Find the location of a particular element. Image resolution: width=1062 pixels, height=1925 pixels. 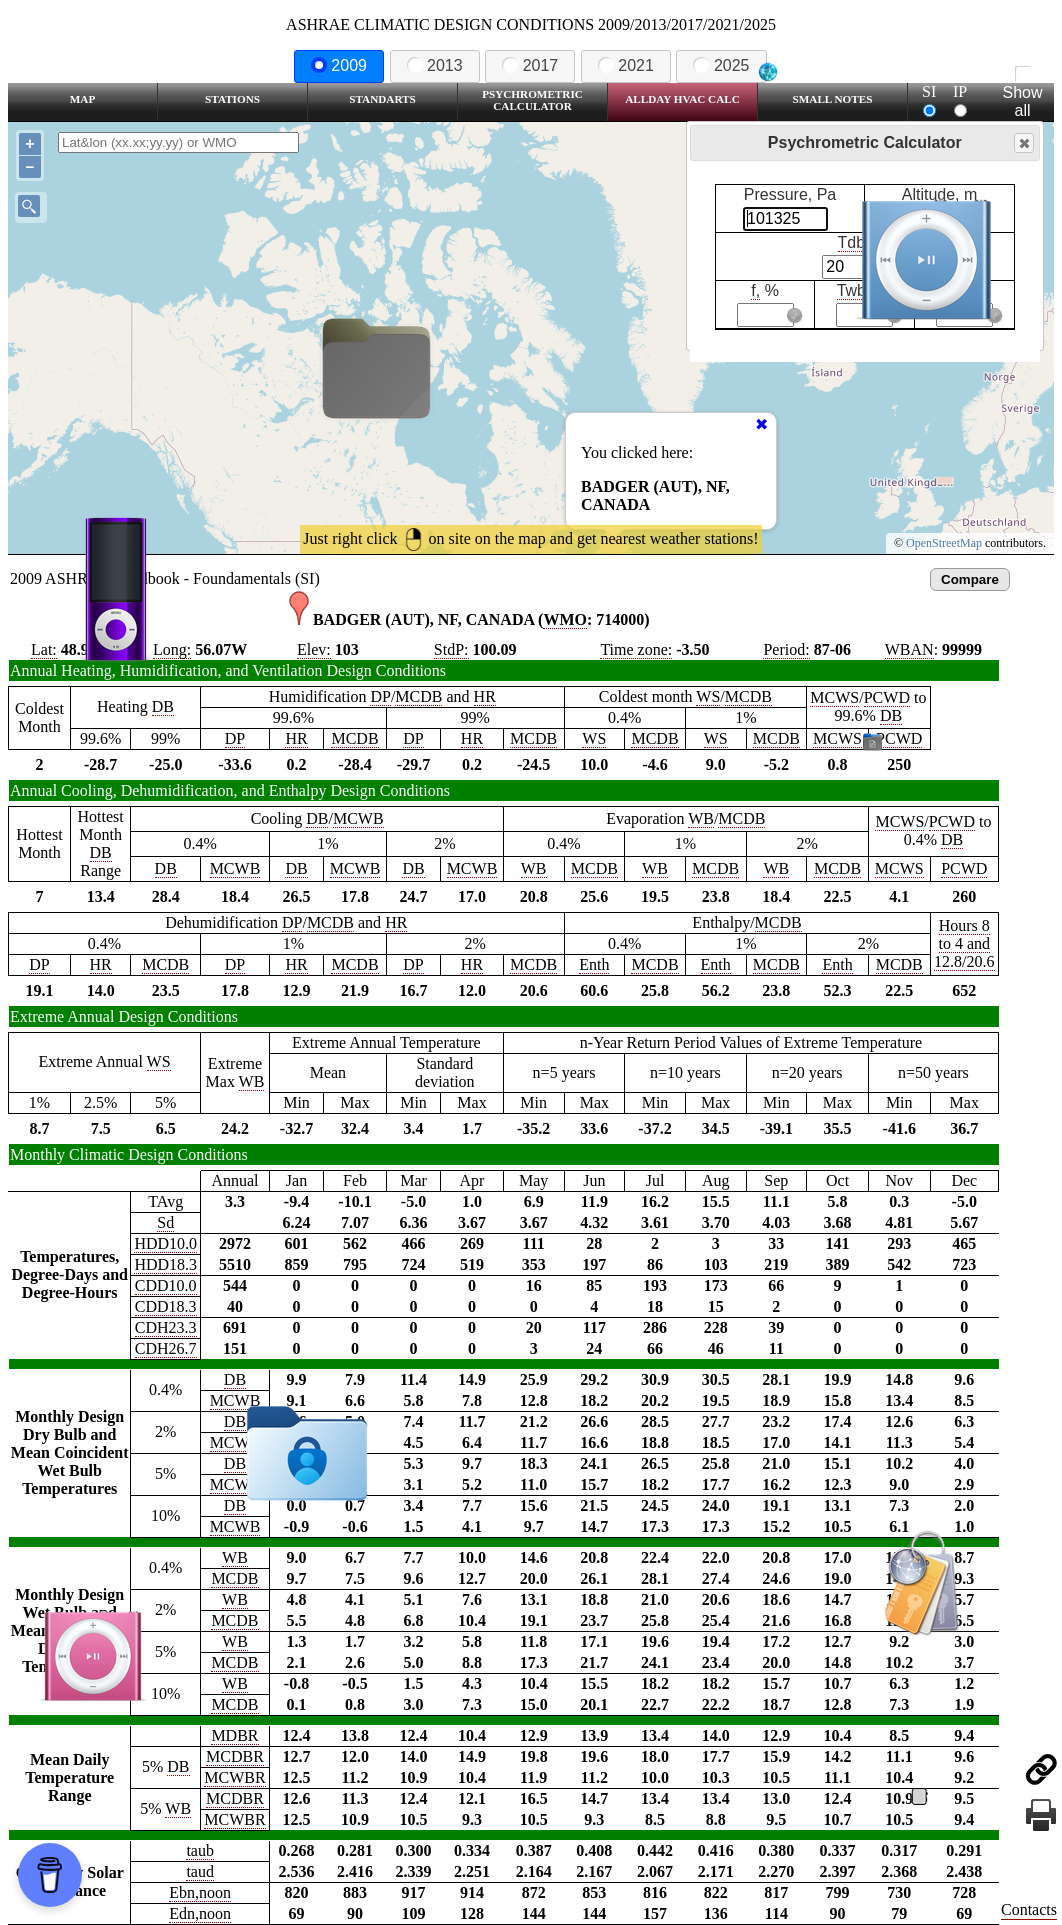

open a folder to view its contents is located at coordinates (376, 368).